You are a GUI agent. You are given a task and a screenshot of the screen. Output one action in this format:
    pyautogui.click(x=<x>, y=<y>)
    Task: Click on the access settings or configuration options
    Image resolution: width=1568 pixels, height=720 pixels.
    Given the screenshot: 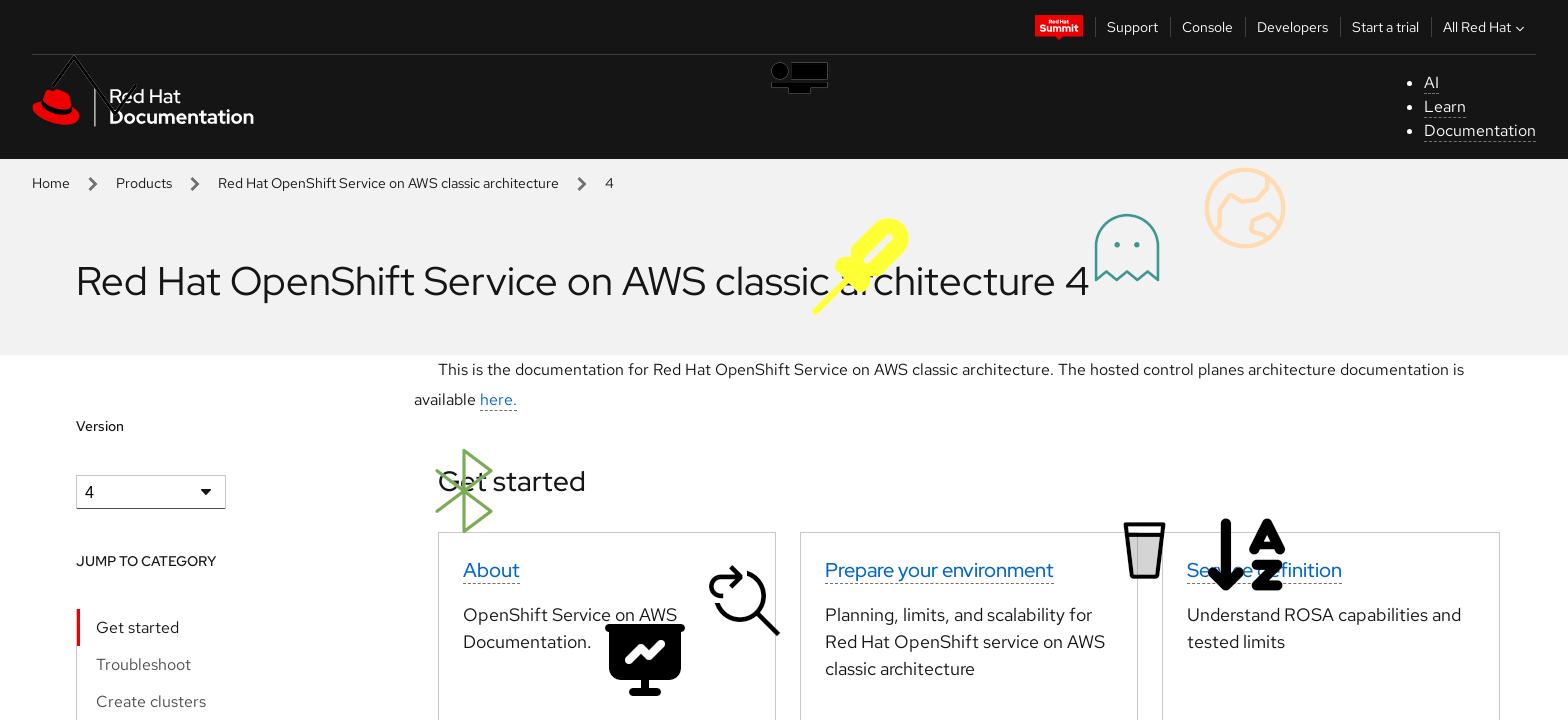 What is the action you would take?
    pyautogui.click(x=860, y=266)
    